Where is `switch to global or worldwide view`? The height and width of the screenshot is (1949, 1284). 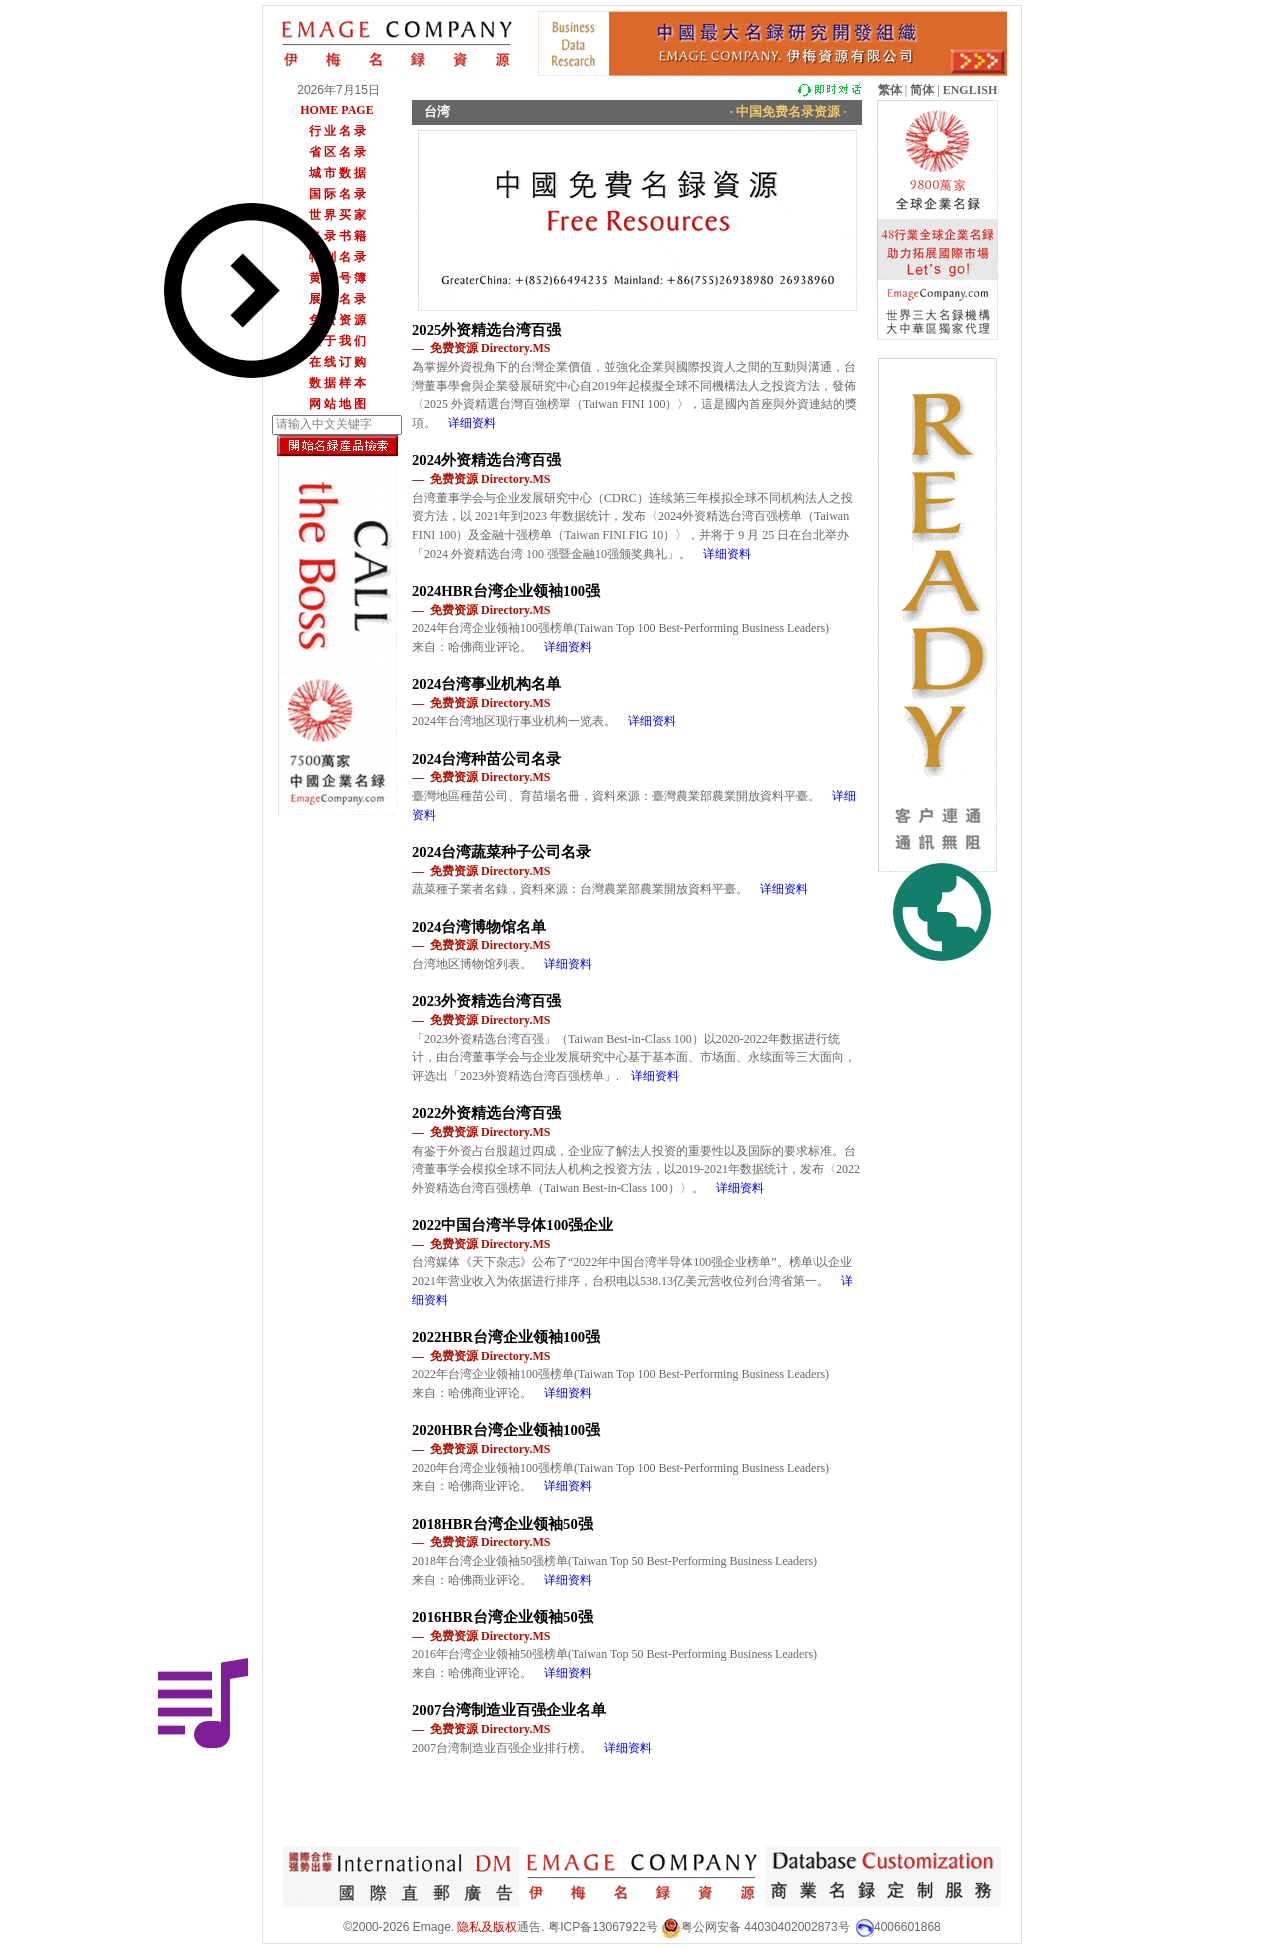 switch to global or worldwide view is located at coordinates (942, 912).